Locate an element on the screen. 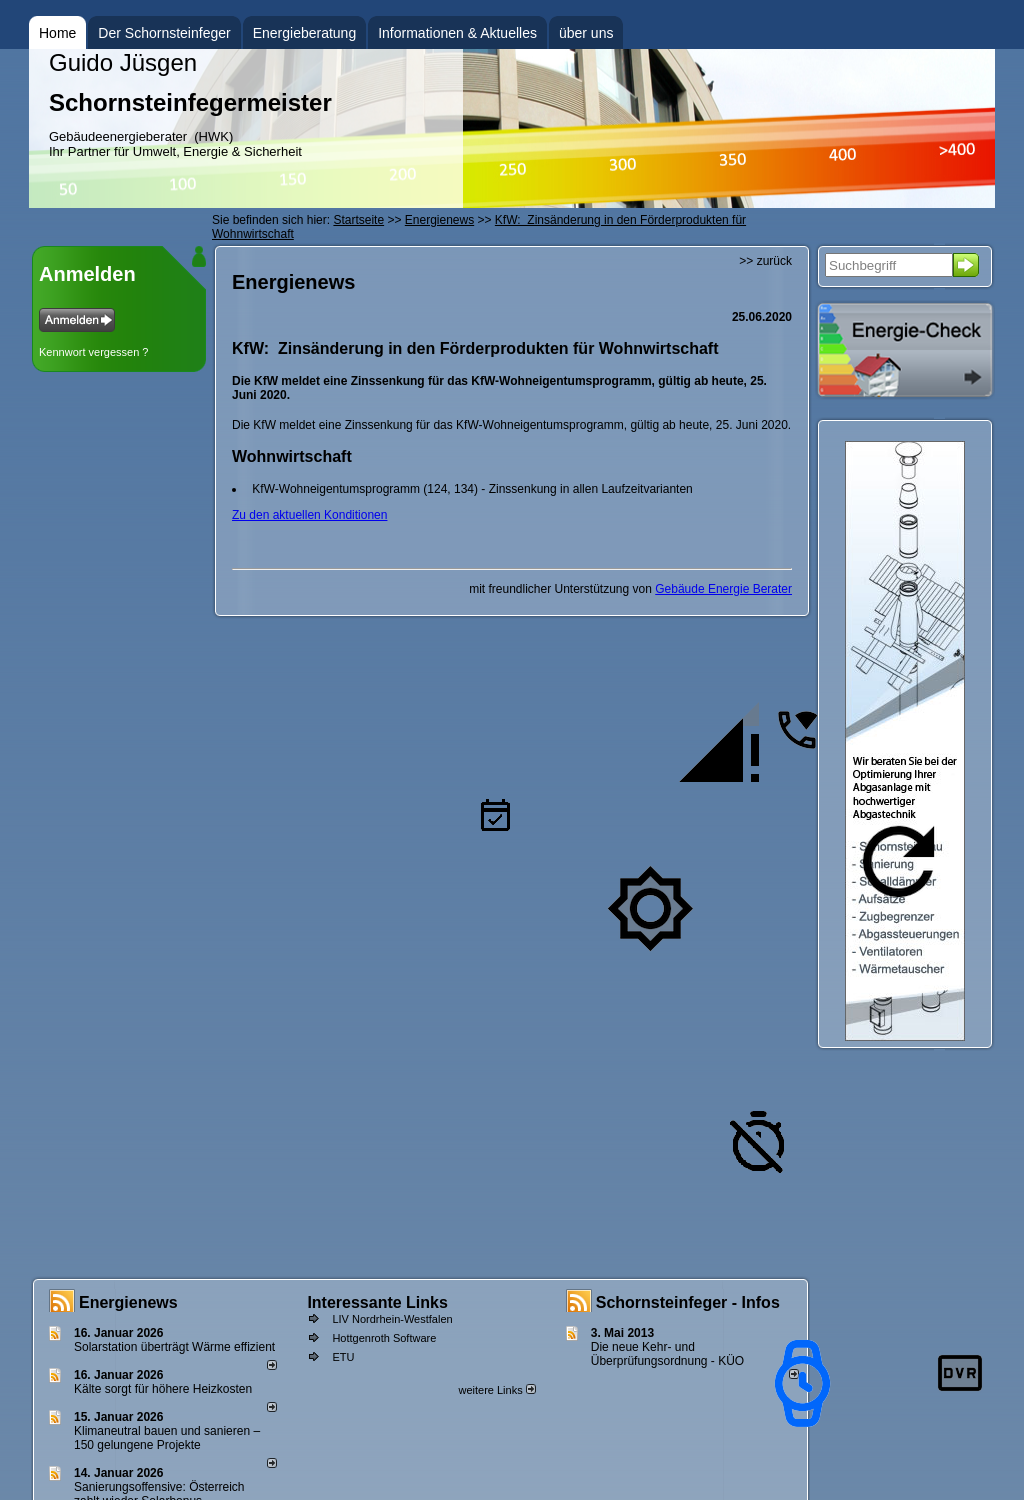  timer is disabled or off is located at coordinates (758, 1142).